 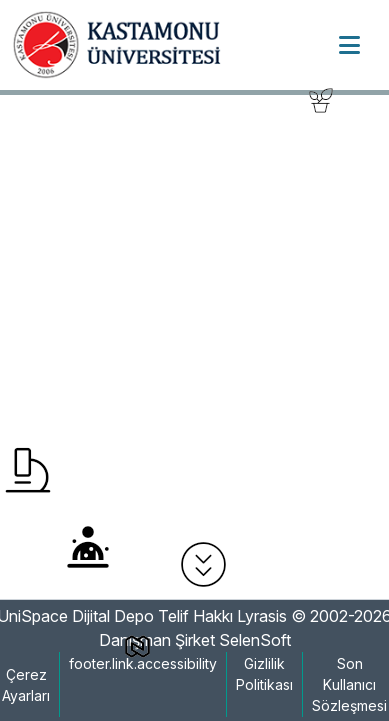 I want to click on access plant care or gardening features, so click(x=320, y=100).